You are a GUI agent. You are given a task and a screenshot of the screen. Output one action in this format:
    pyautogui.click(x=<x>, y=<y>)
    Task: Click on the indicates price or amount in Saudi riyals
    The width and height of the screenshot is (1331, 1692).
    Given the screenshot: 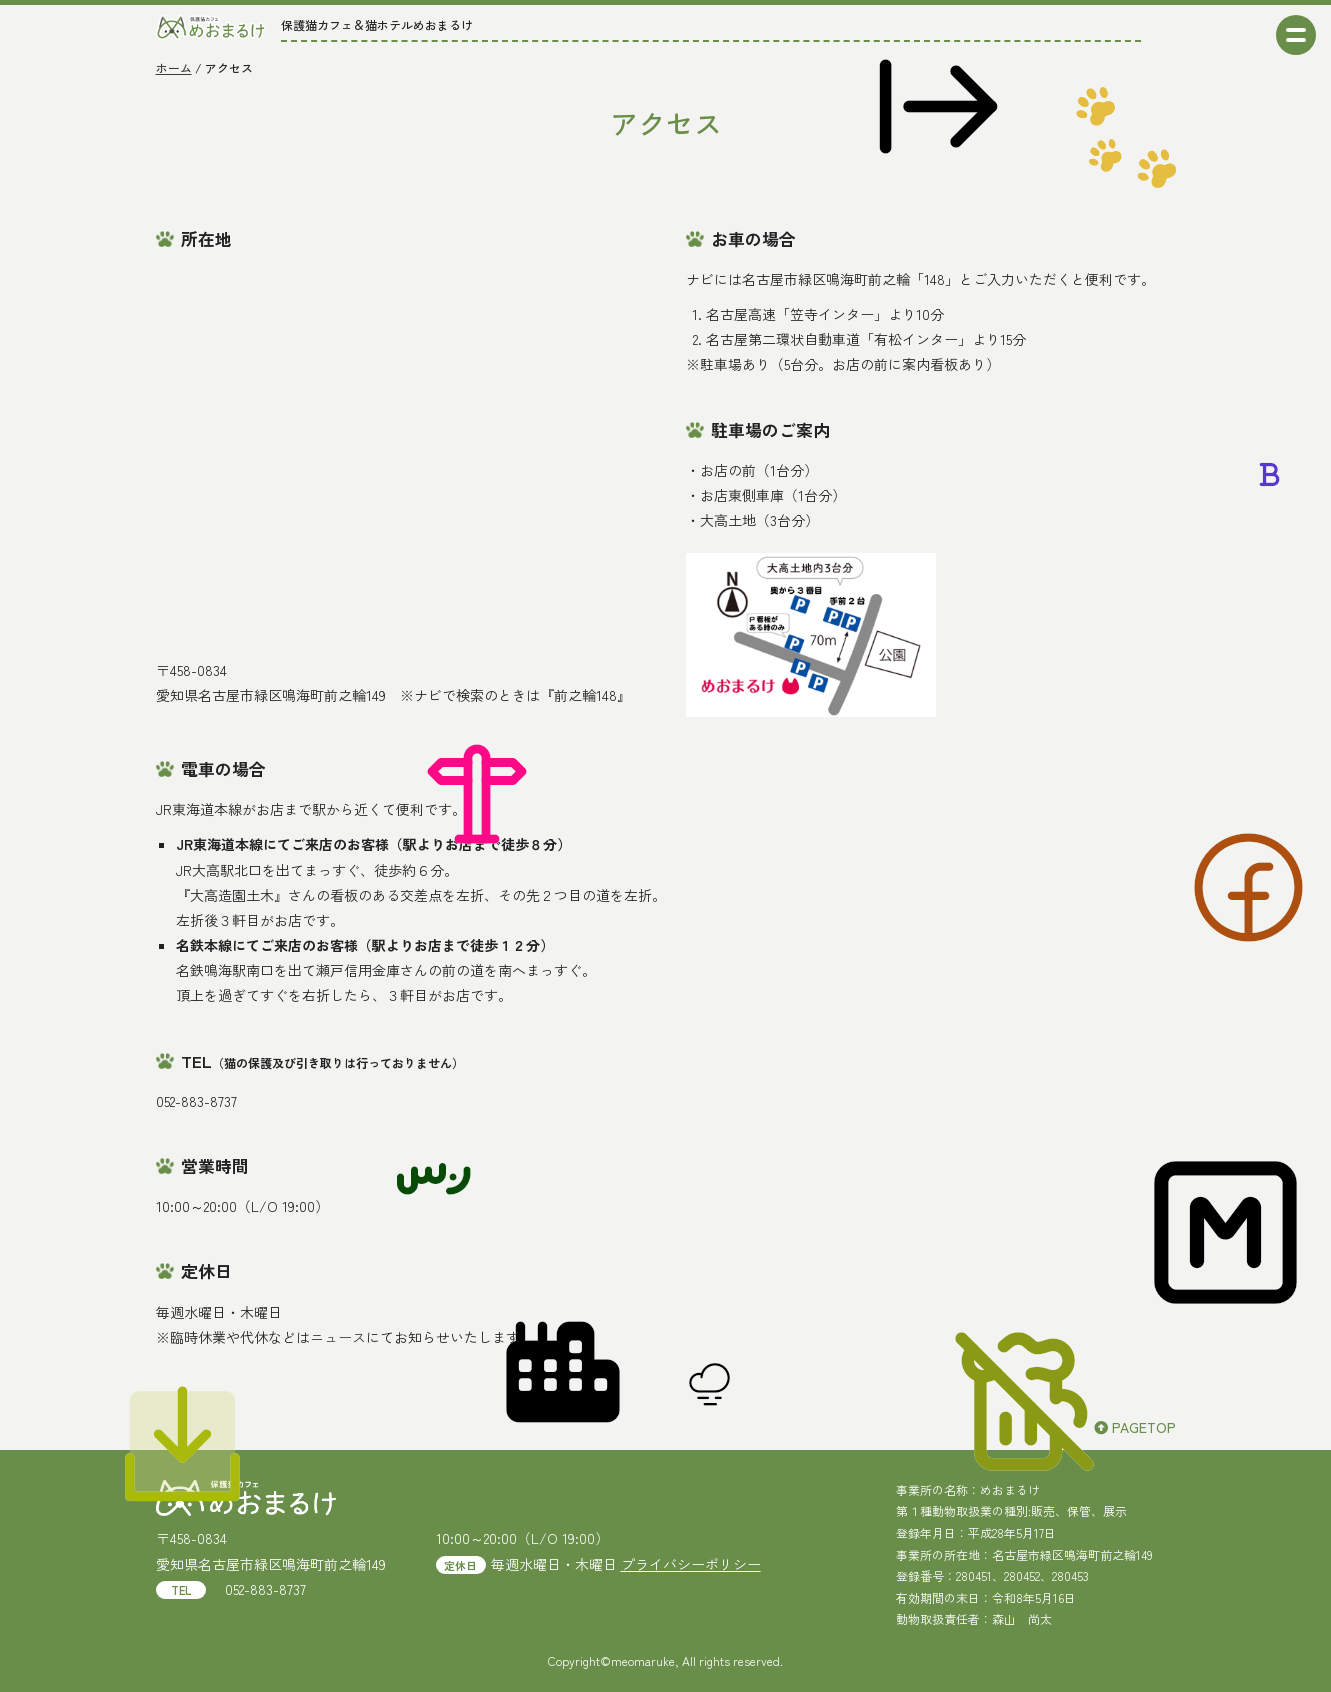 What is the action you would take?
    pyautogui.click(x=432, y=1177)
    